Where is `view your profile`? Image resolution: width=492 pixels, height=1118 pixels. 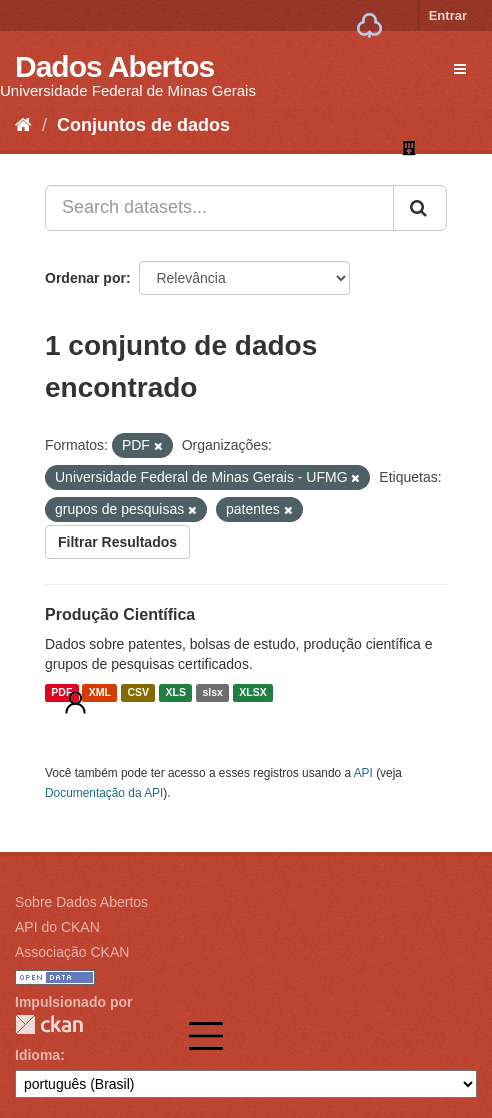
view your profile is located at coordinates (75, 702).